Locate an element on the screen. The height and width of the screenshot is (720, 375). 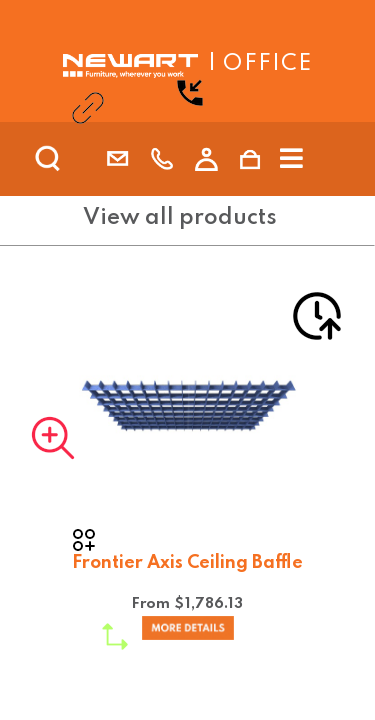
copy link to clipboard is located at coordinates (88, 108).